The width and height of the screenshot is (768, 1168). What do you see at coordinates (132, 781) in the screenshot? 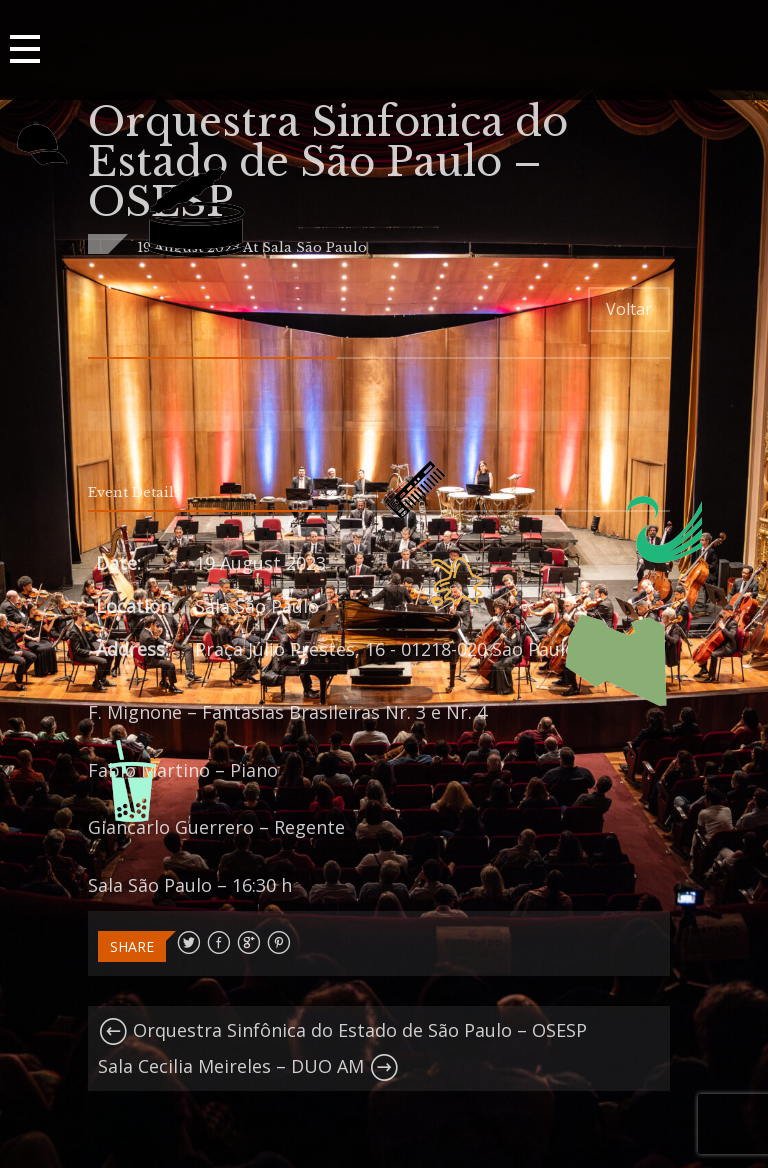
I see `order bubble tea or boba drinks` at bounding box center [132, 781].